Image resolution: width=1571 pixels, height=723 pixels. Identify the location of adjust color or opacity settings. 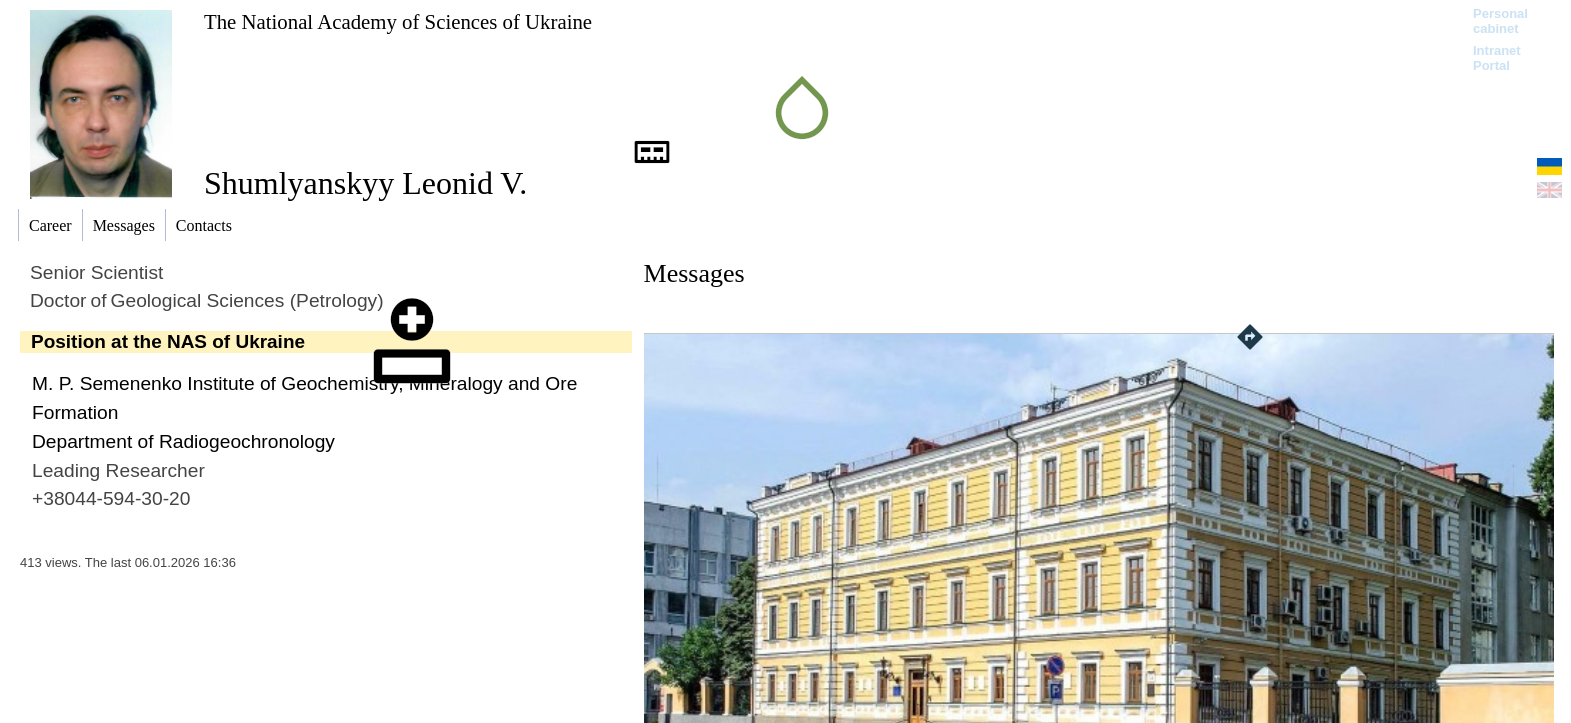
(802, 110).